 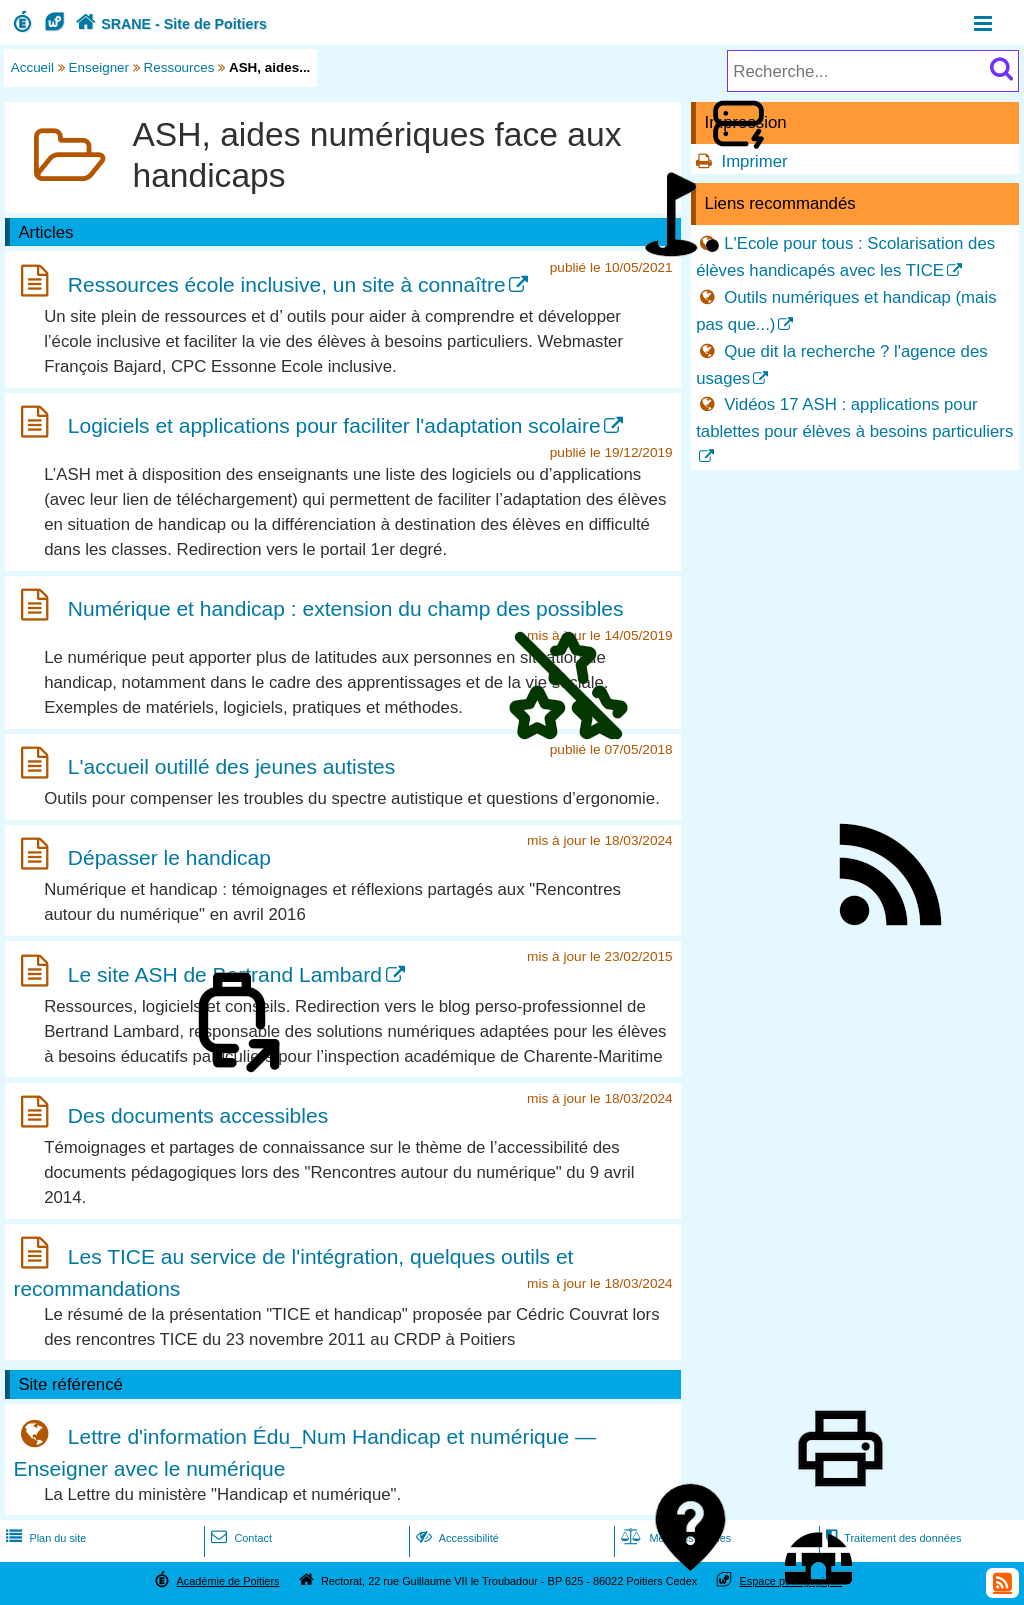 I want to click on server power status or electrical connection, so click(x=738, y=123).